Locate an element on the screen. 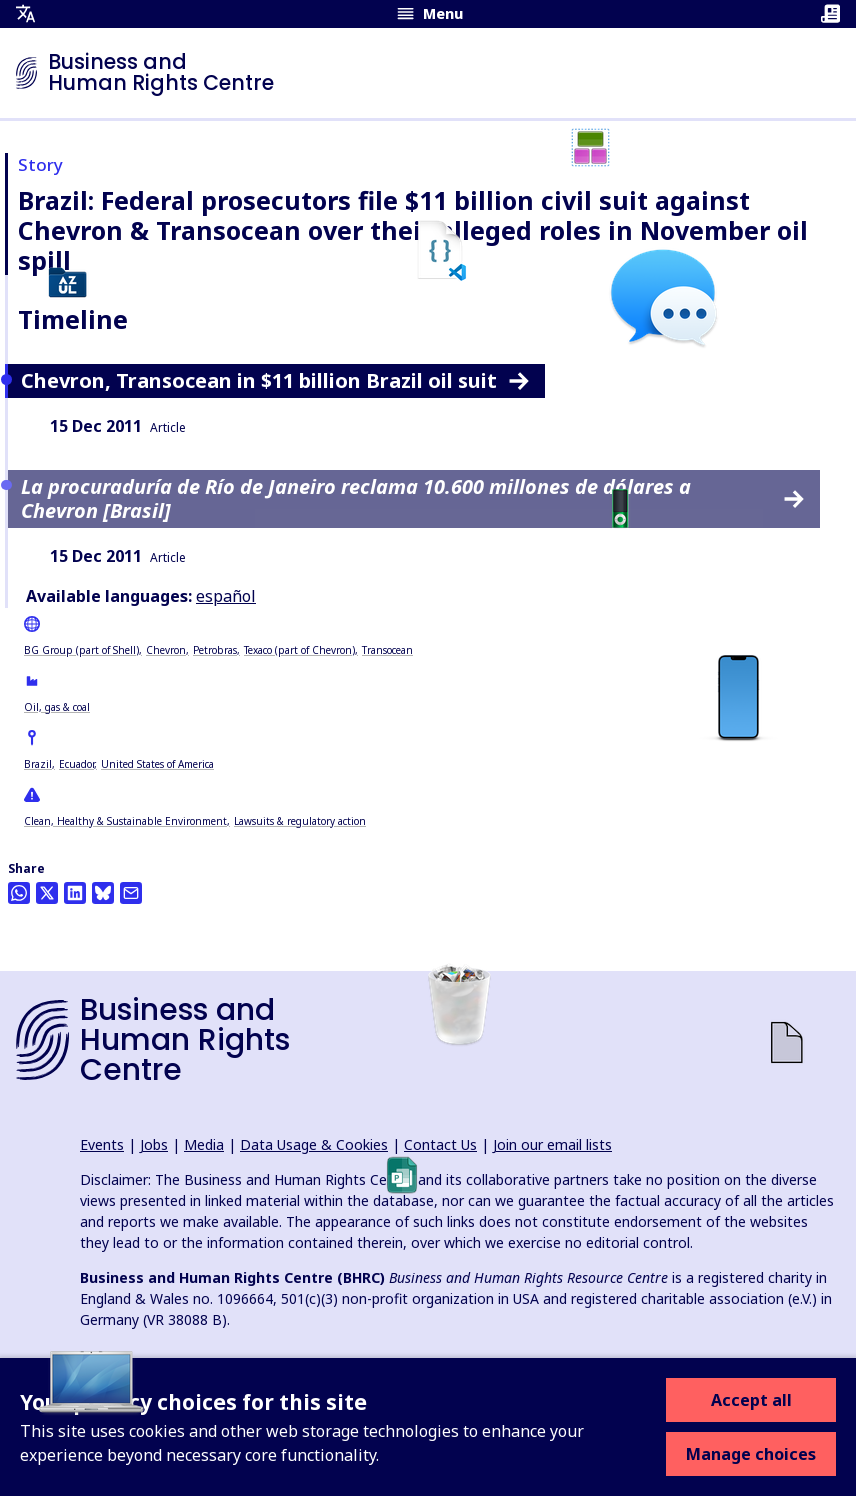  open a LESS stylesheet file in Visual Studio Code is located at coordinates (440, 251).